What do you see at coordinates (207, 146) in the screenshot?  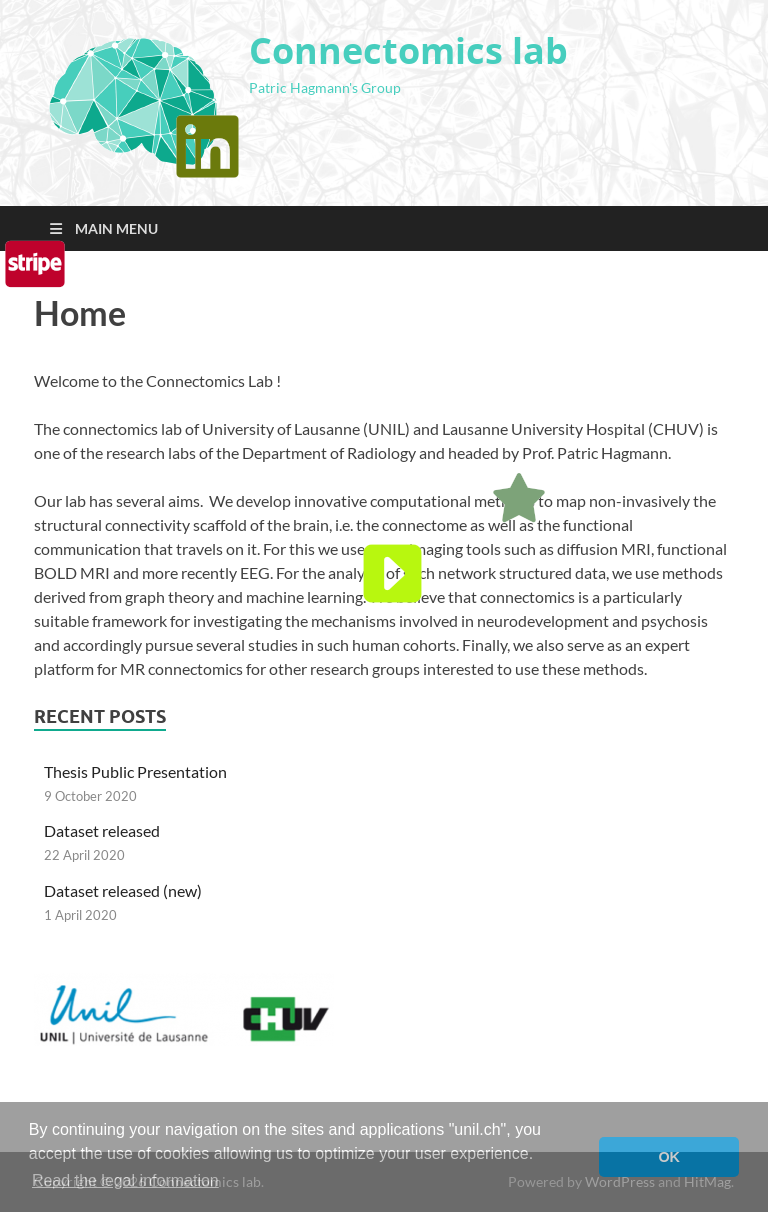 I see `open LinkedIn app or website` at bounding box center [207, 146].